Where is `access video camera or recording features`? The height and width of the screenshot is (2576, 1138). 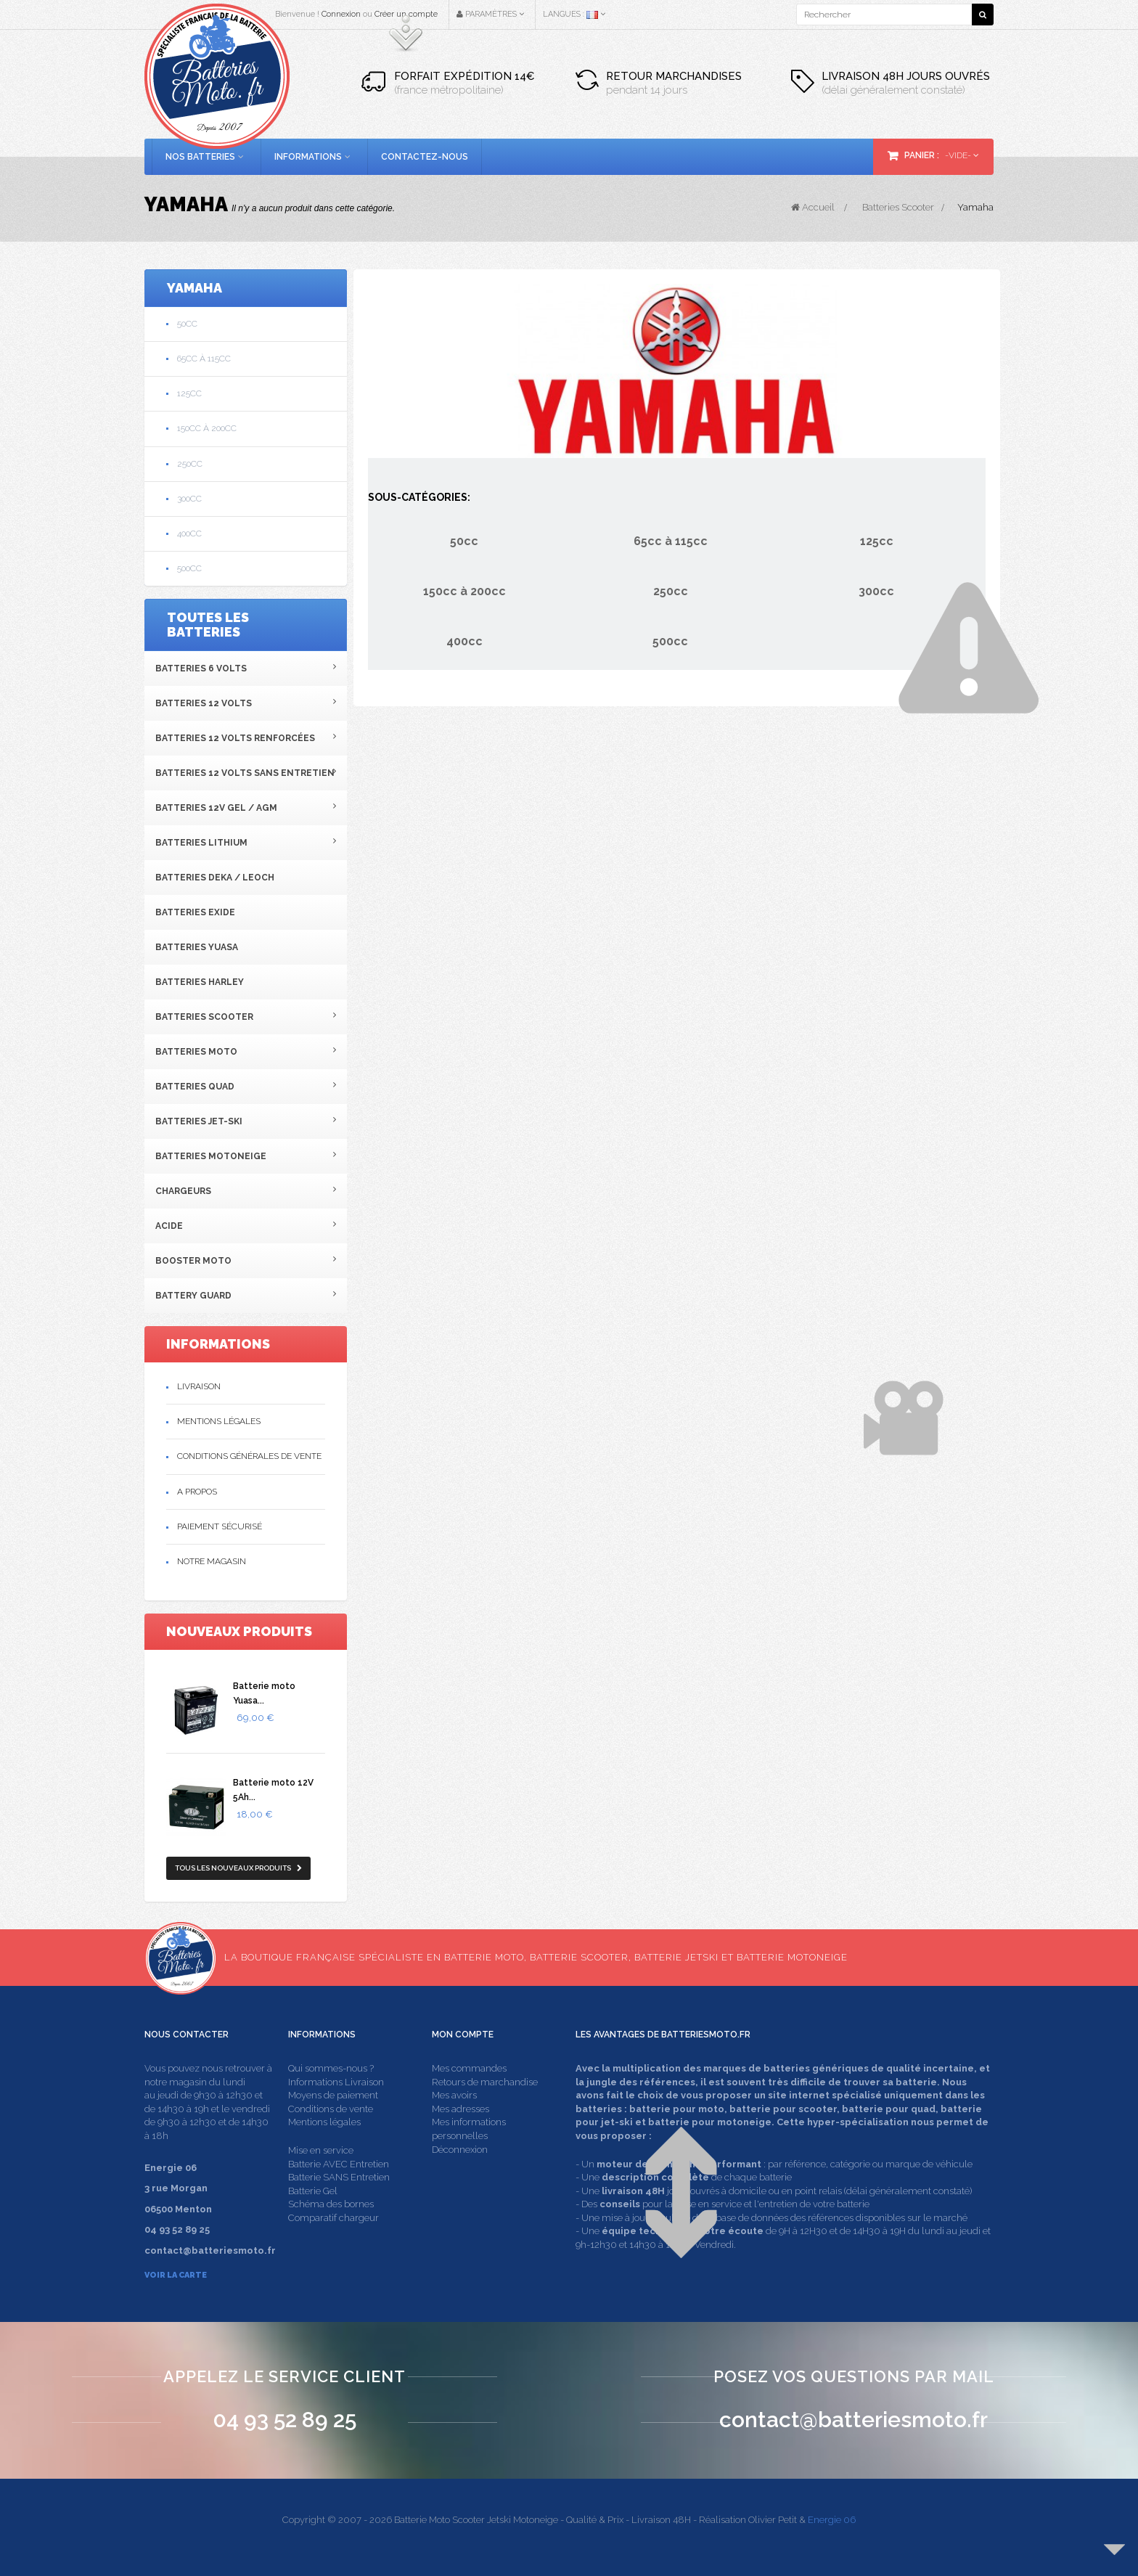 access video camera or recording features is located at coordinates (906, 1418).